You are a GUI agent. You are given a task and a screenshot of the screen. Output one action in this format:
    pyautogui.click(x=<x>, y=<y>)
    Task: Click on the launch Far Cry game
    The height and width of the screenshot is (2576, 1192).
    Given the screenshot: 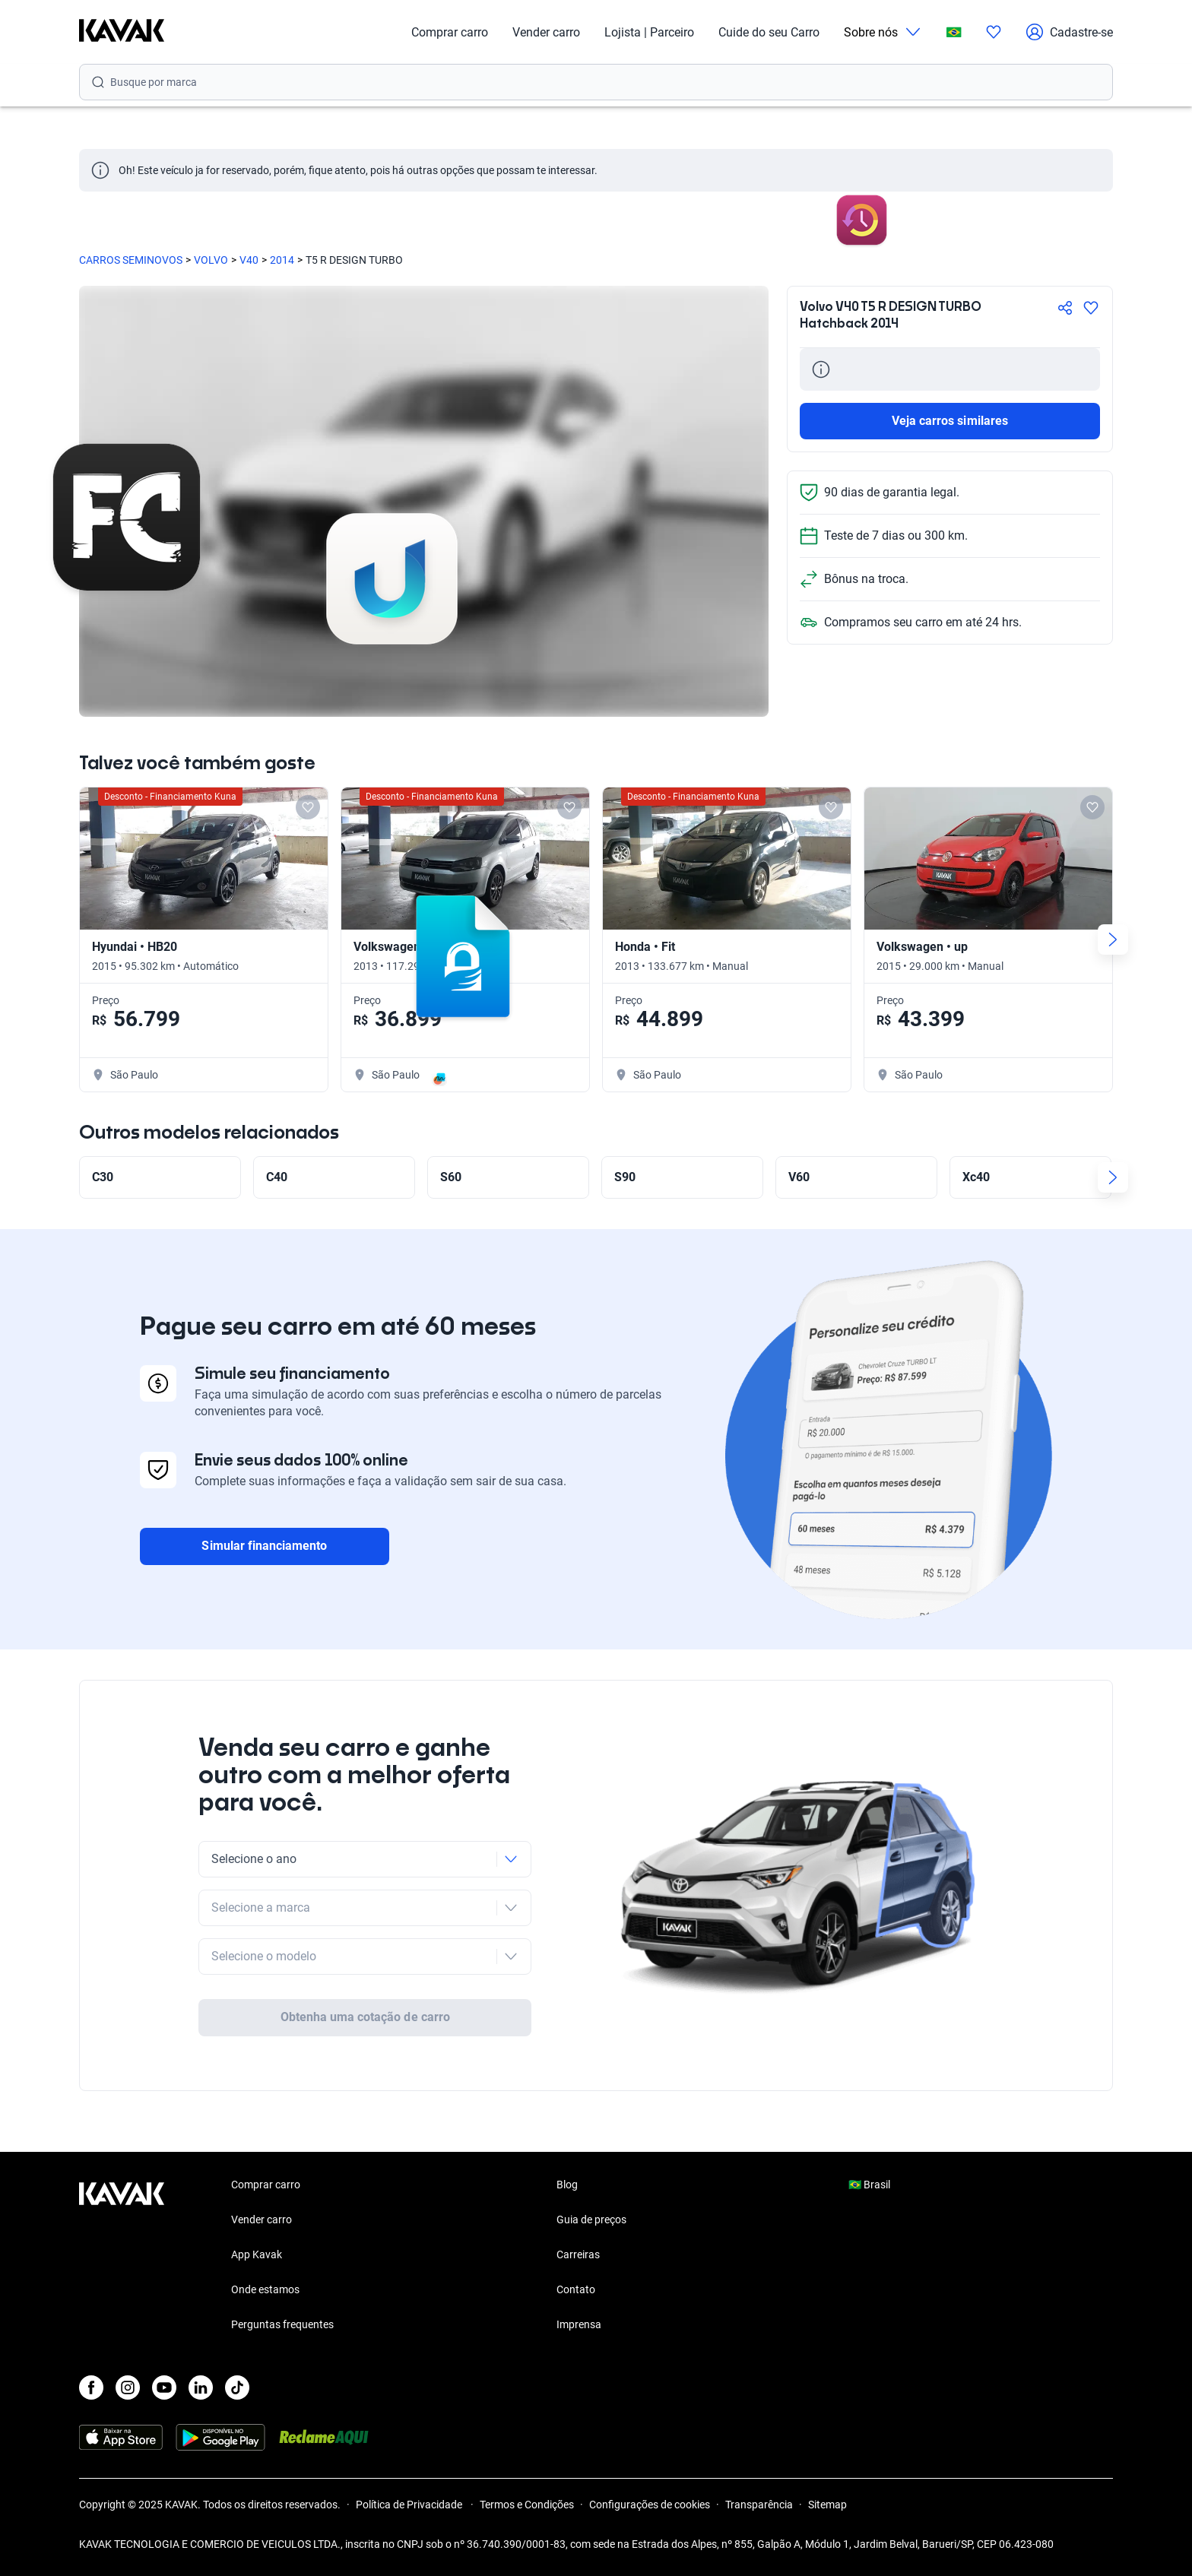 What is the action you would take?
    pyautogui.click(x=126, y=517)
    